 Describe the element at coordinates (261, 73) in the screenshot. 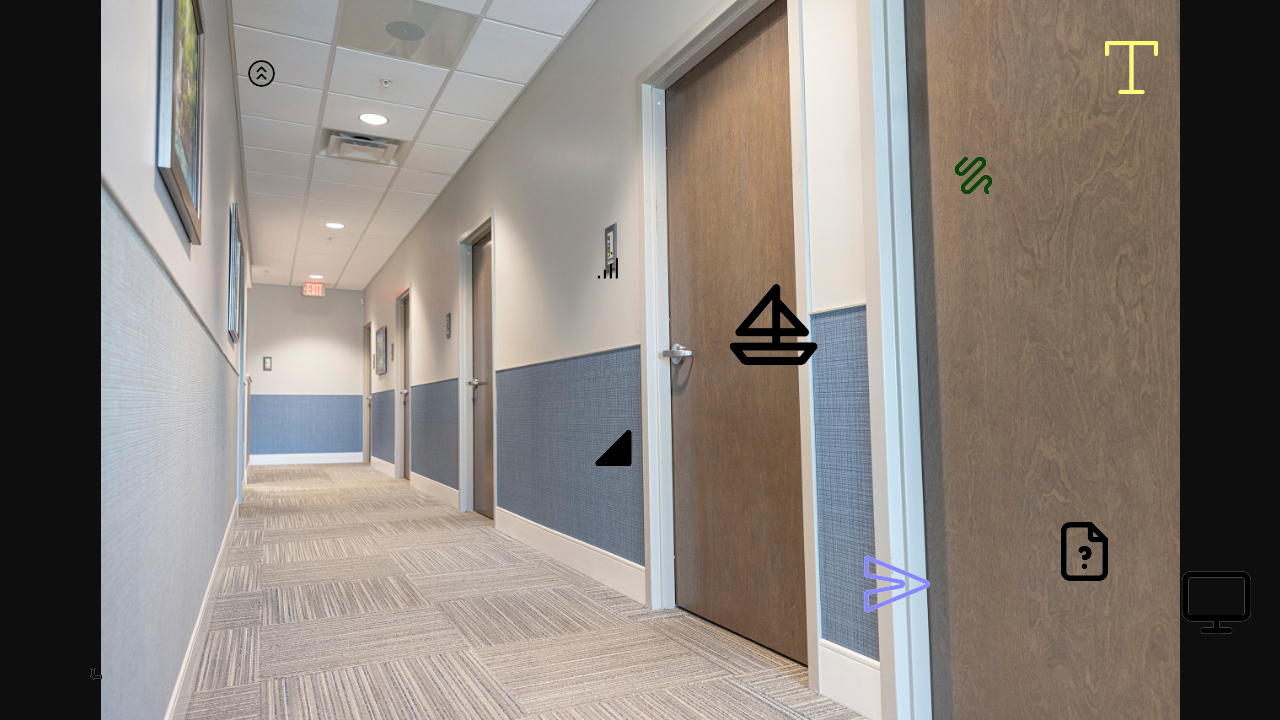

I see `scroll to top of page` at that location.